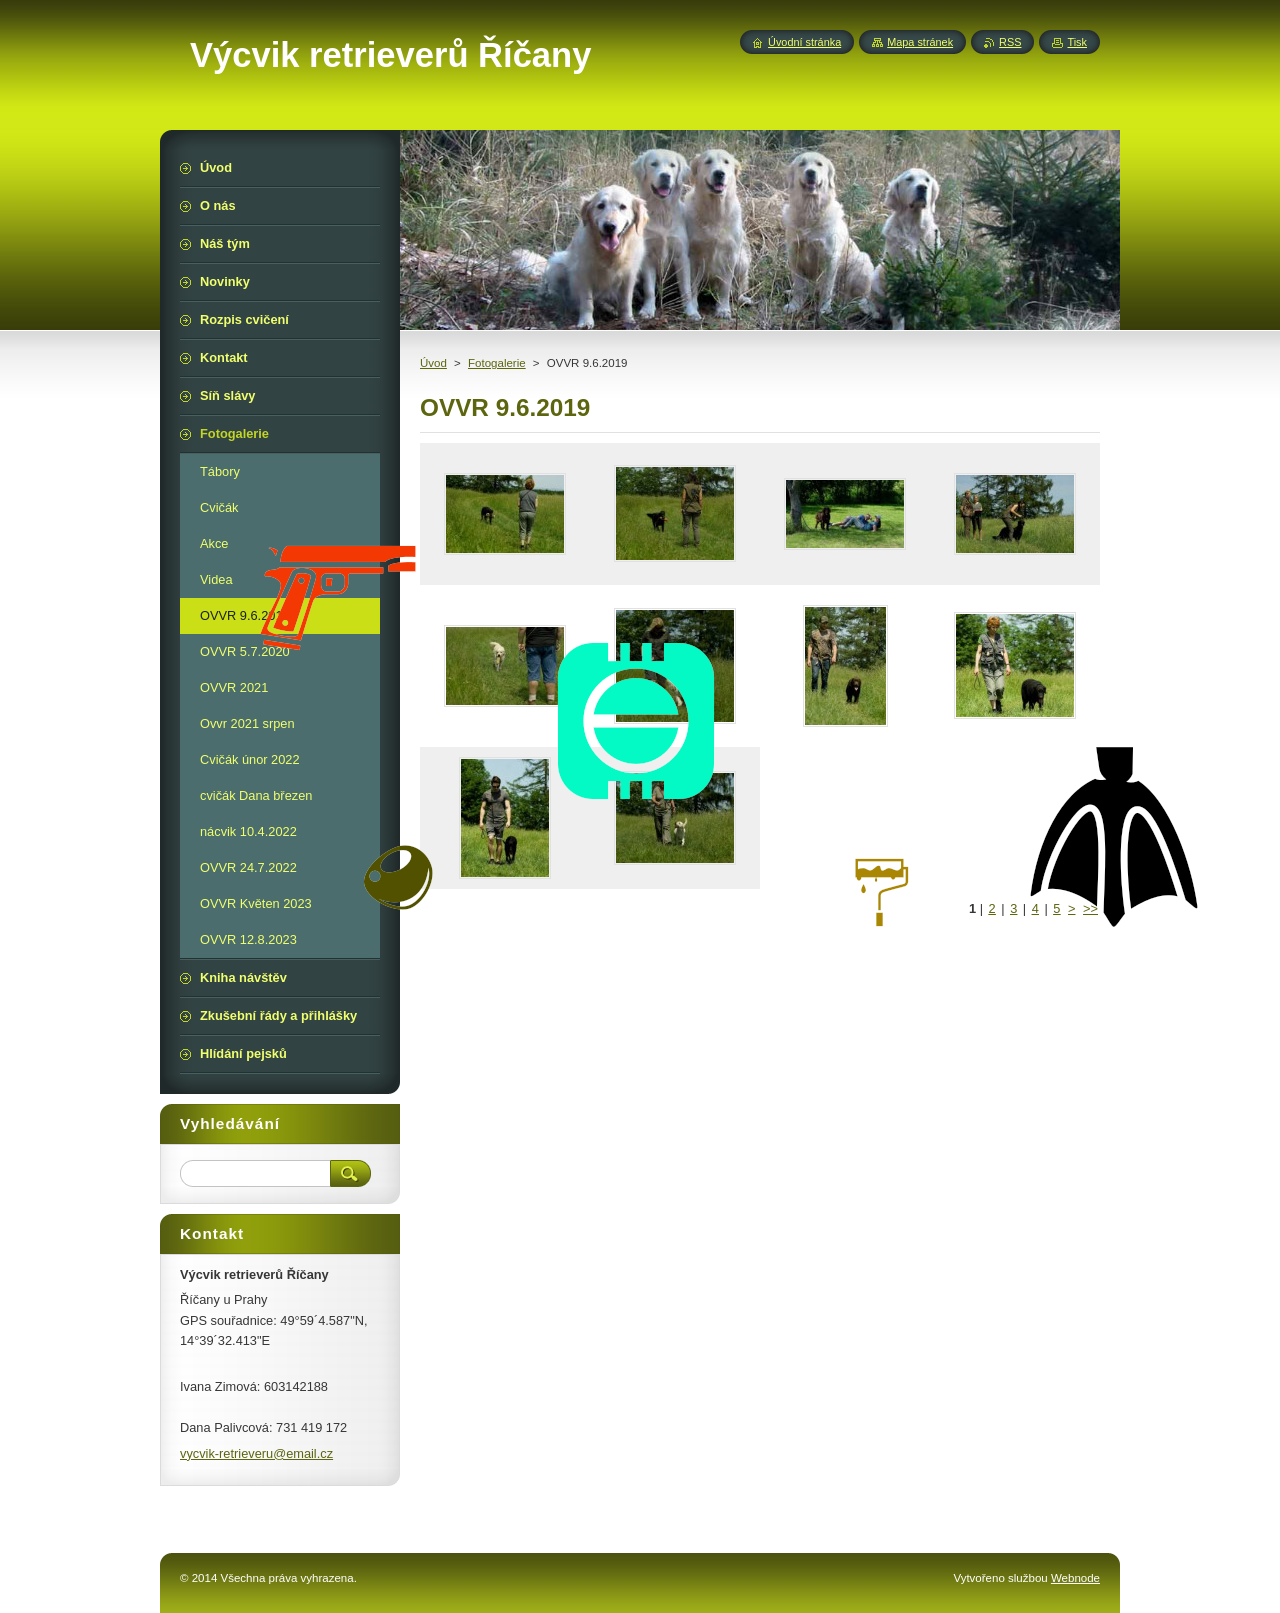  Describe the element at coordinates (1114, 837) in the screenshot. I see `indicates duck or waterfowl-related content in a game` at that location.